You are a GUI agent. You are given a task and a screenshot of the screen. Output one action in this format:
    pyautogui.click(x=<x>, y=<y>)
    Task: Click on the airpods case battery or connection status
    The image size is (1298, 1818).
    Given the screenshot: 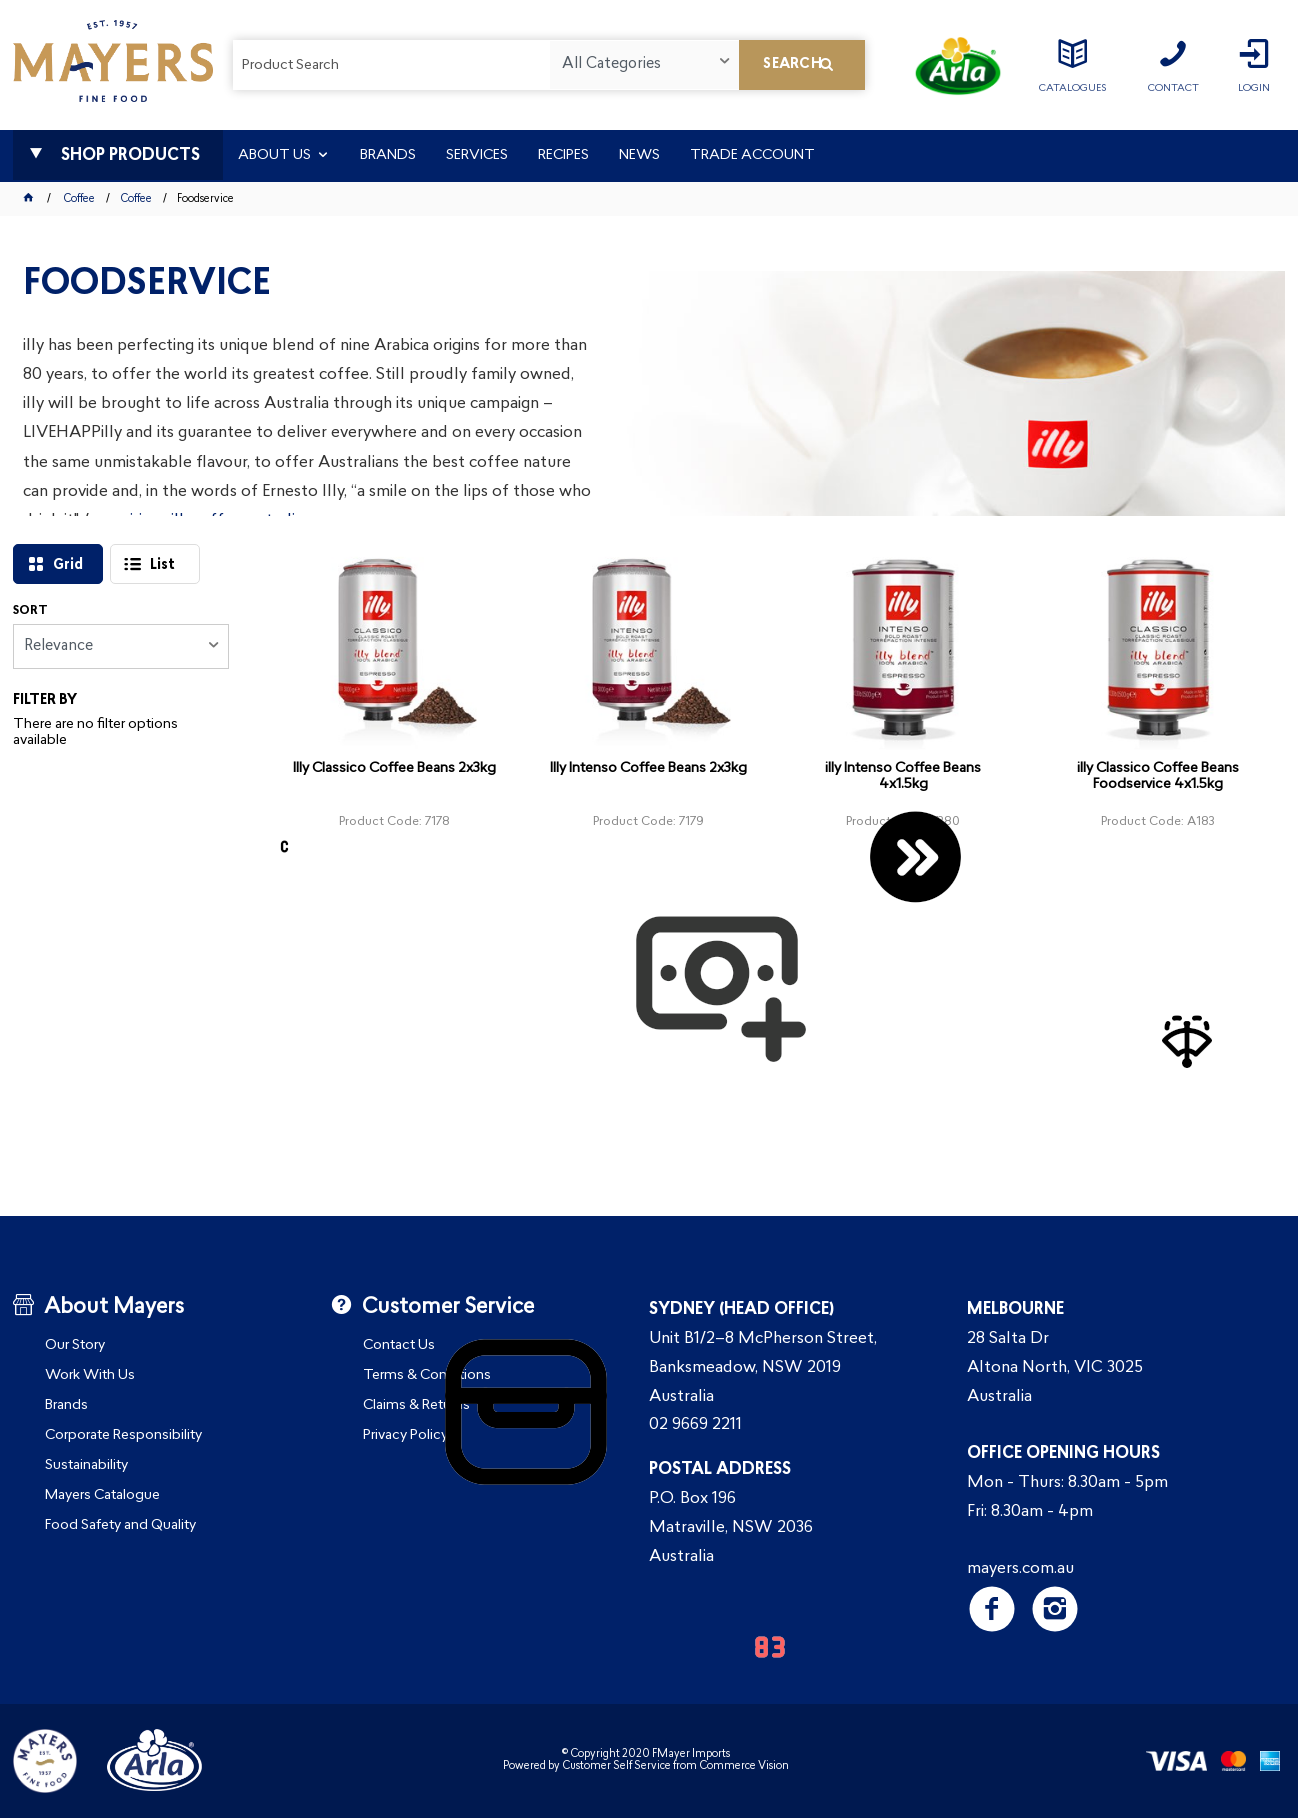 What is the action you would take?
    pyautogui.click(x=526, y=1412)
    